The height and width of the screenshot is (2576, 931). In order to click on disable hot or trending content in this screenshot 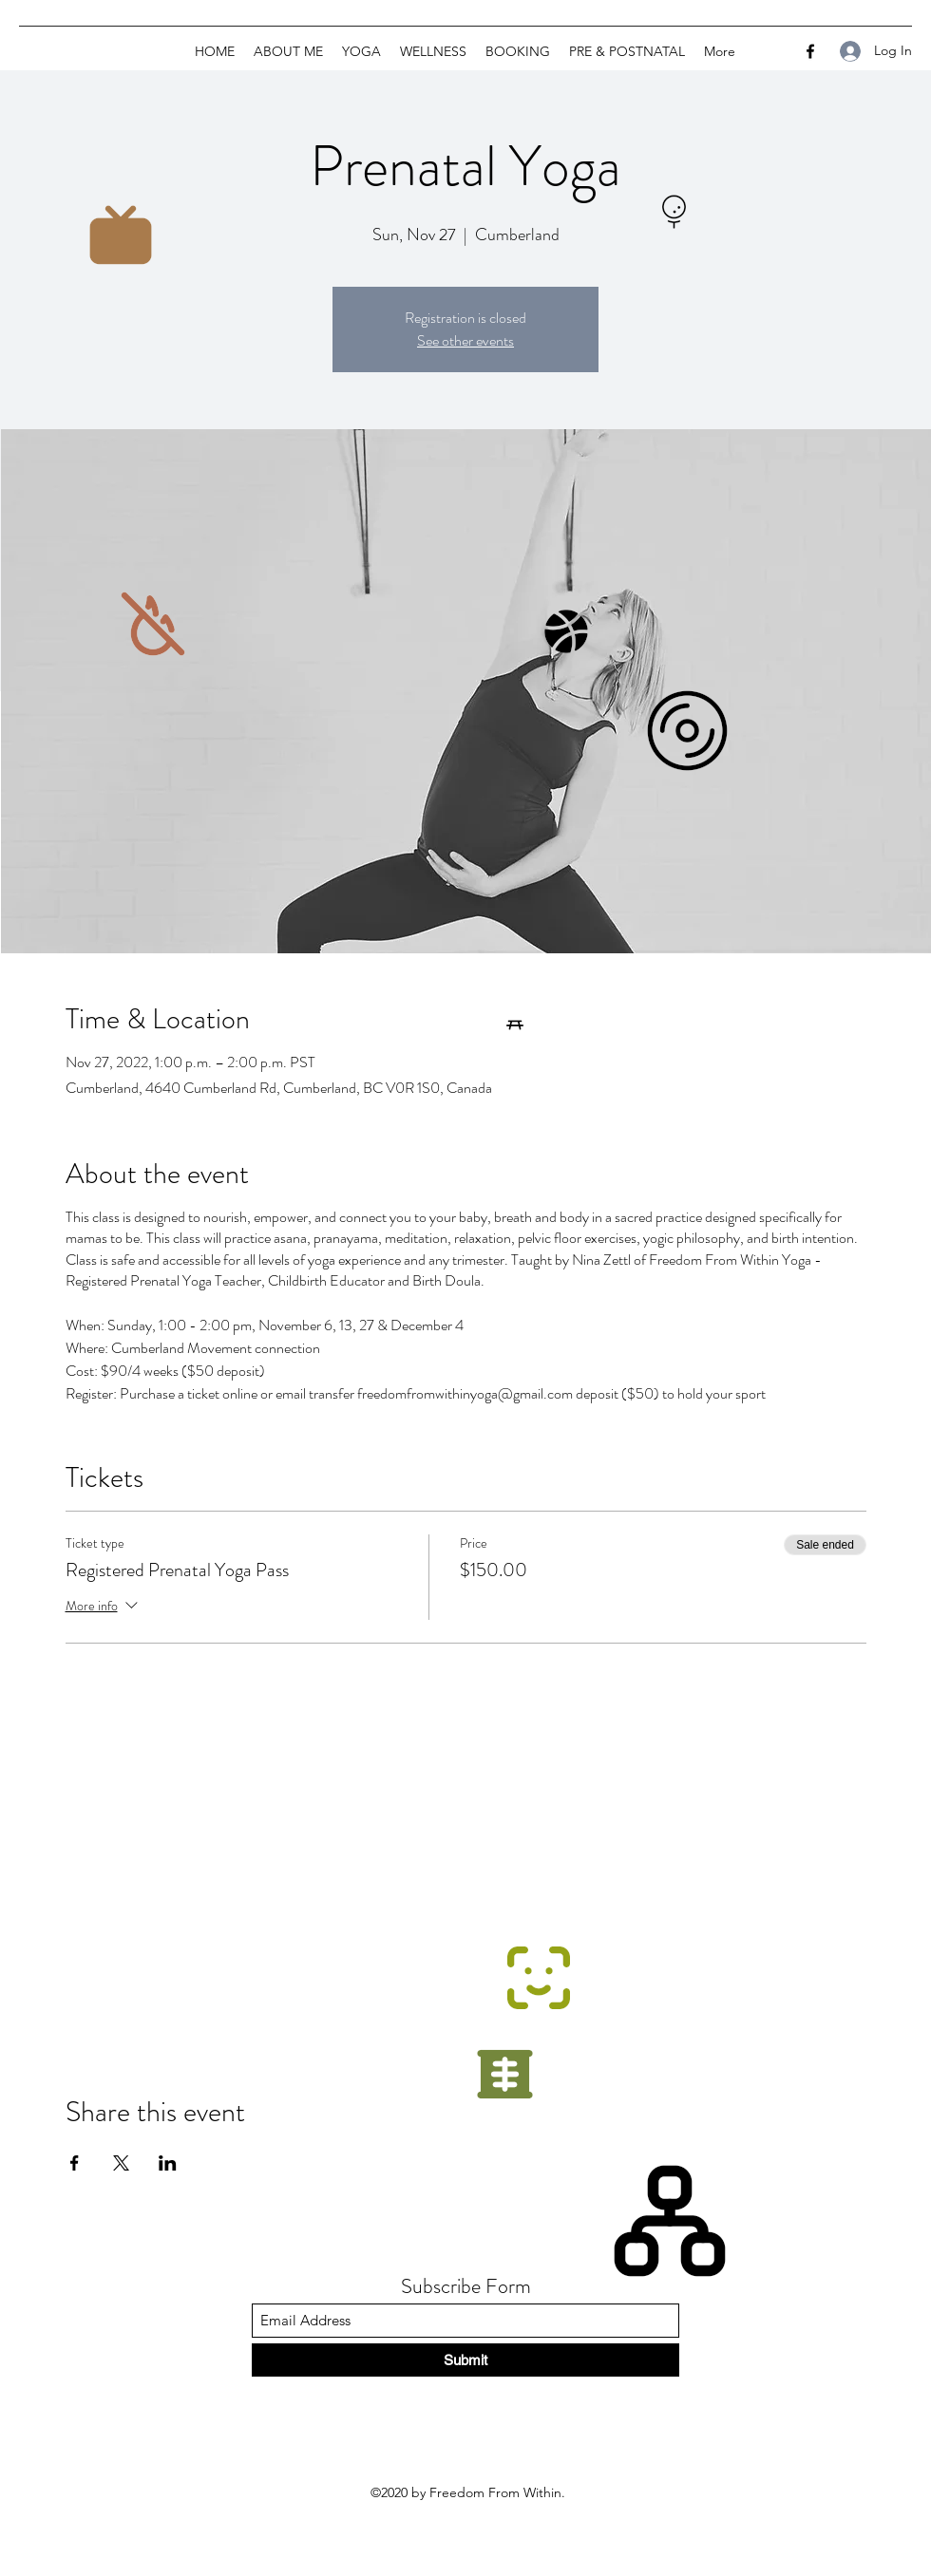, I will do `click(153, 624)`.